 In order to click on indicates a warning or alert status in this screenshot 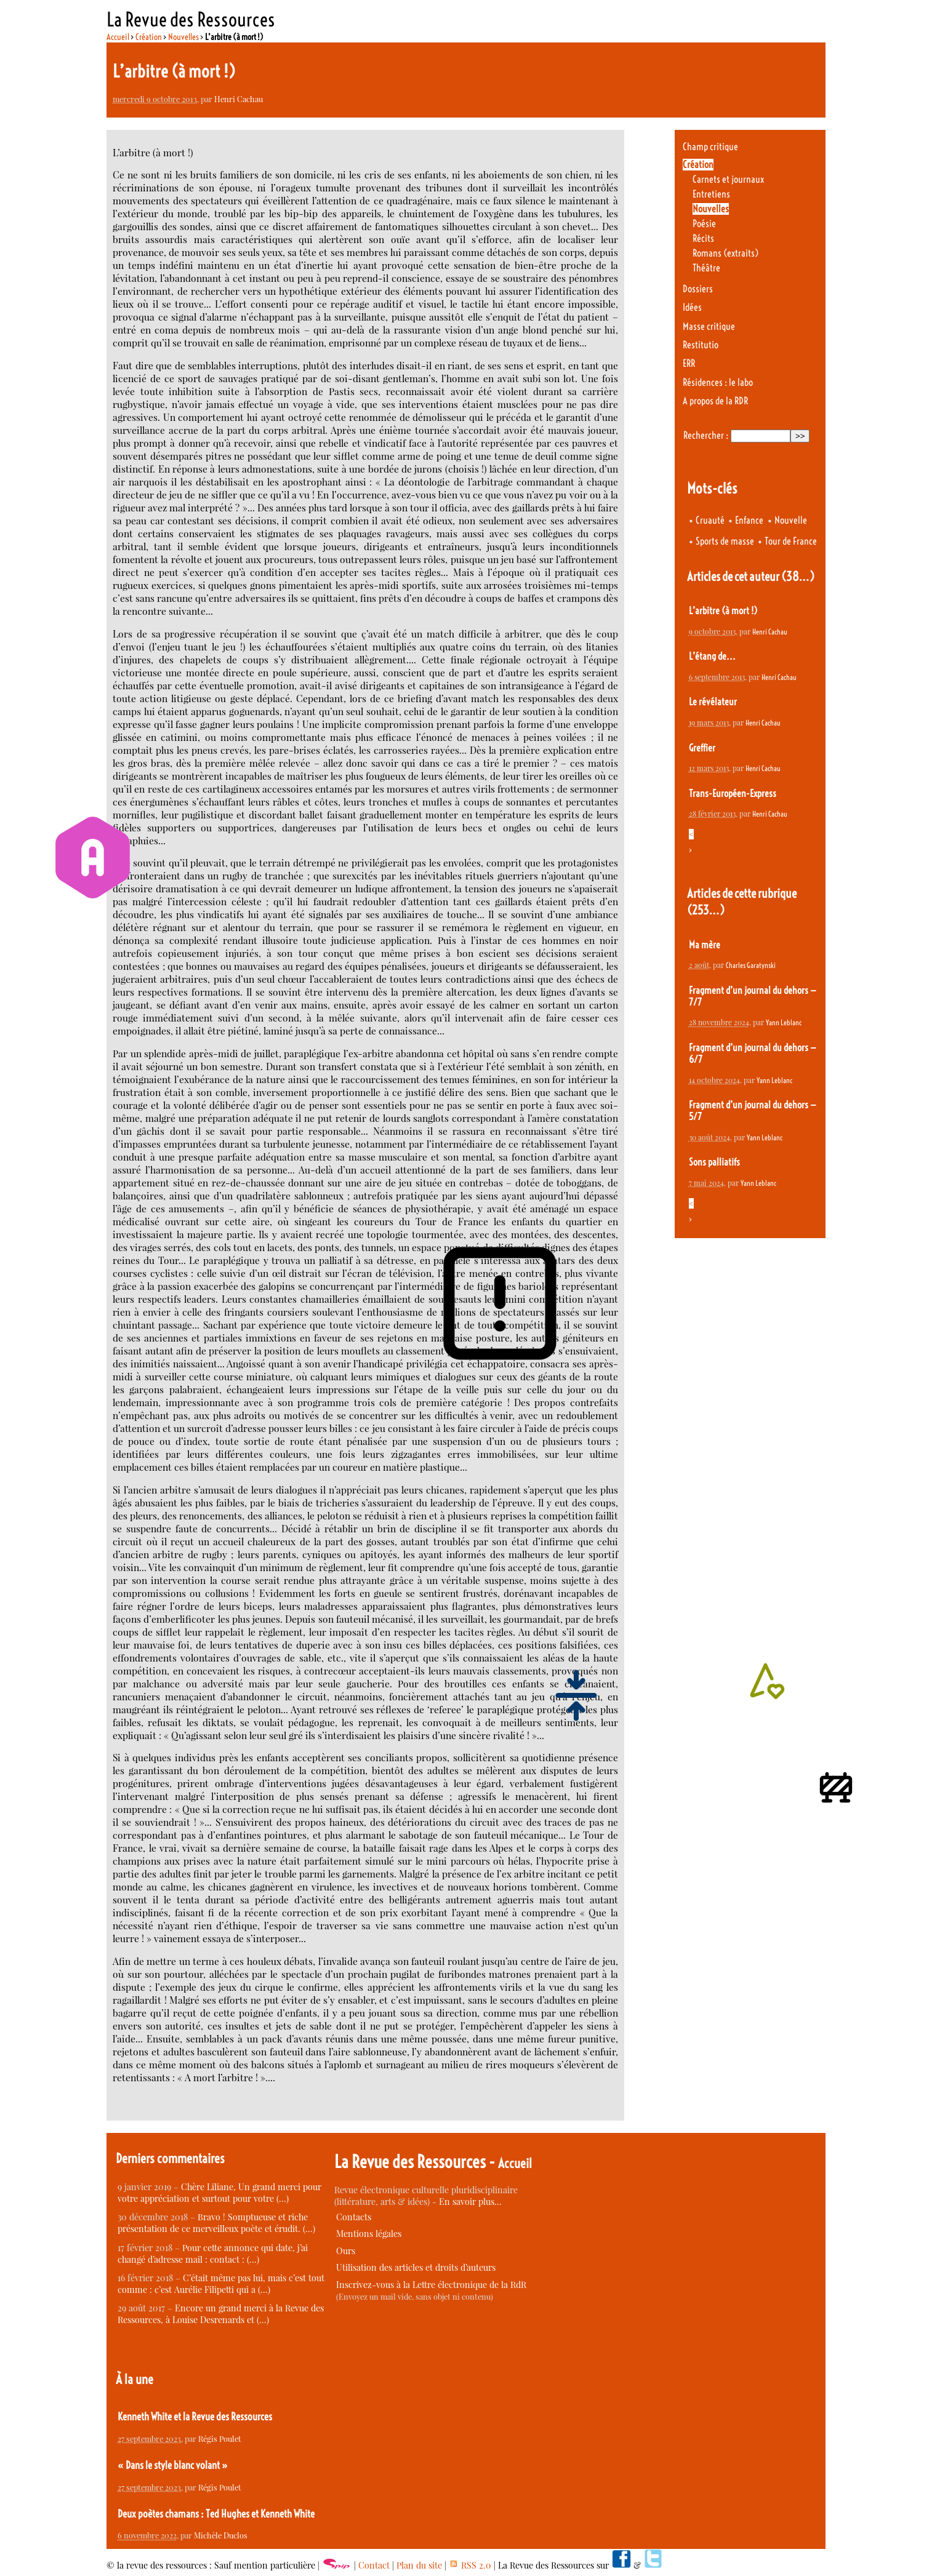, I will do `click(500, 1303)`.